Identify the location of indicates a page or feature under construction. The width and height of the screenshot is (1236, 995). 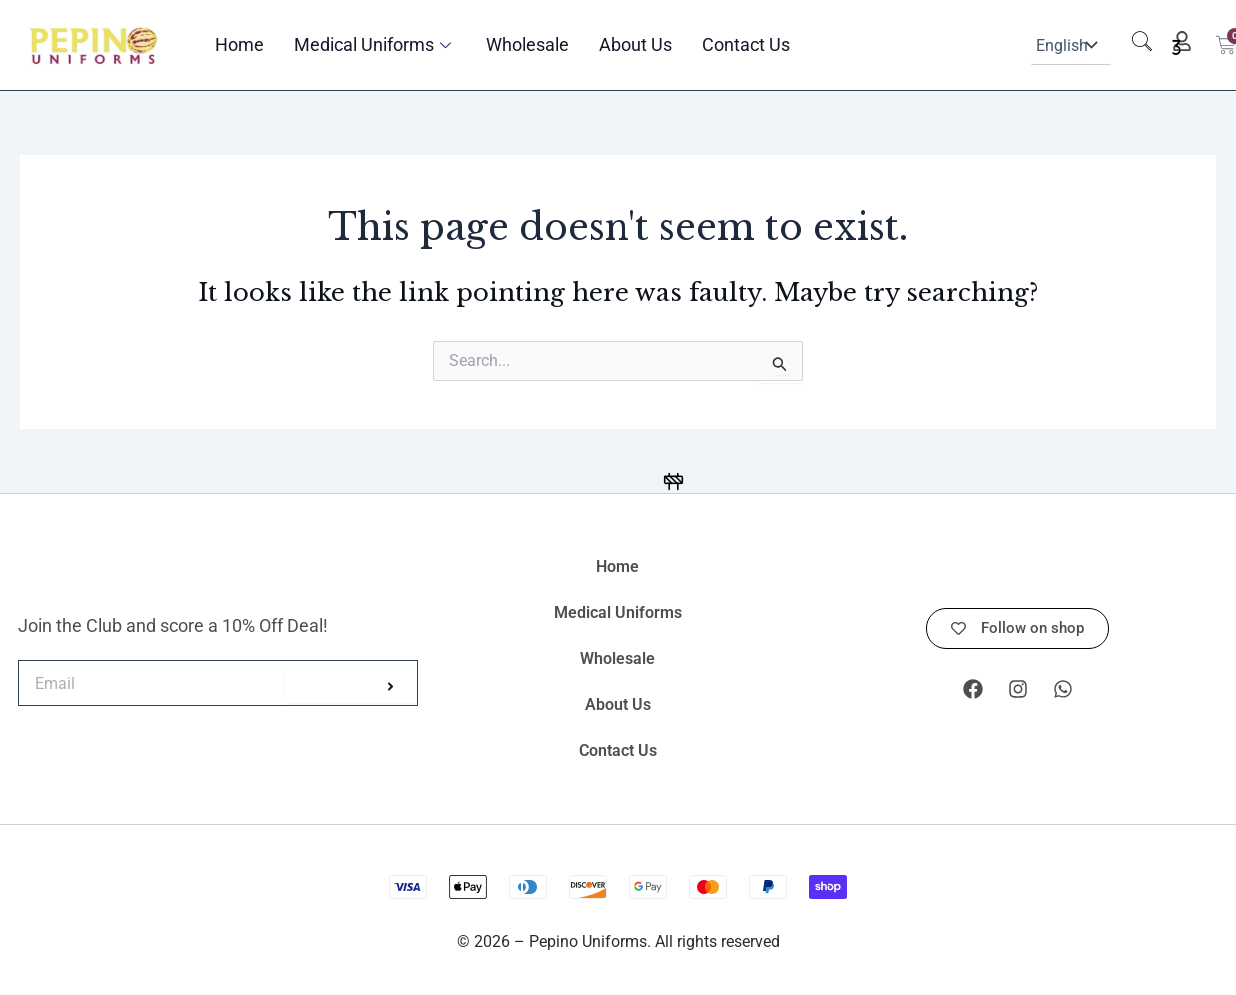
(673, 481).